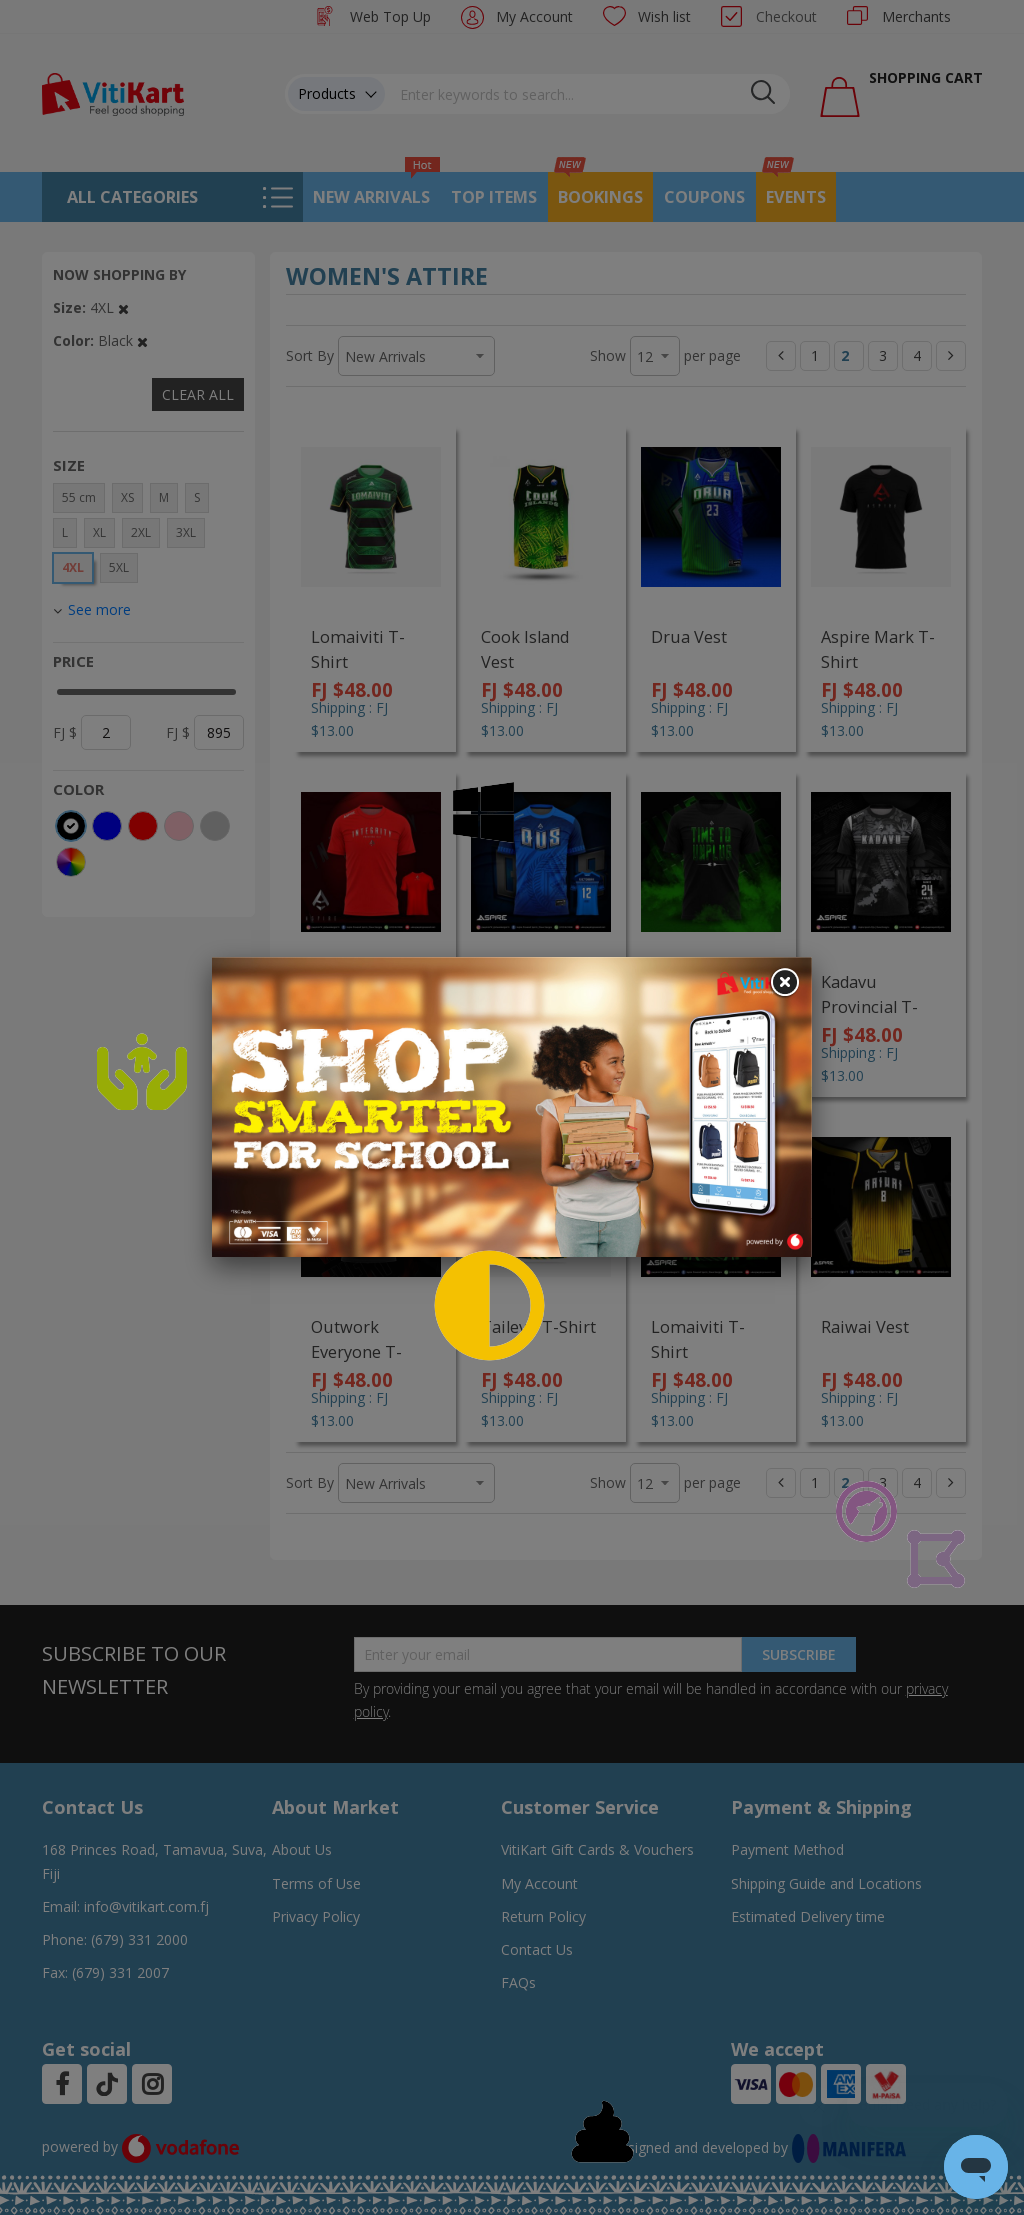 The width and height of the screenshot is (1024, 2215). What do you see at coordinates (866, 1511) in the screenshot?
I see `open librewolf browser` at bounding box center [866, 1511].